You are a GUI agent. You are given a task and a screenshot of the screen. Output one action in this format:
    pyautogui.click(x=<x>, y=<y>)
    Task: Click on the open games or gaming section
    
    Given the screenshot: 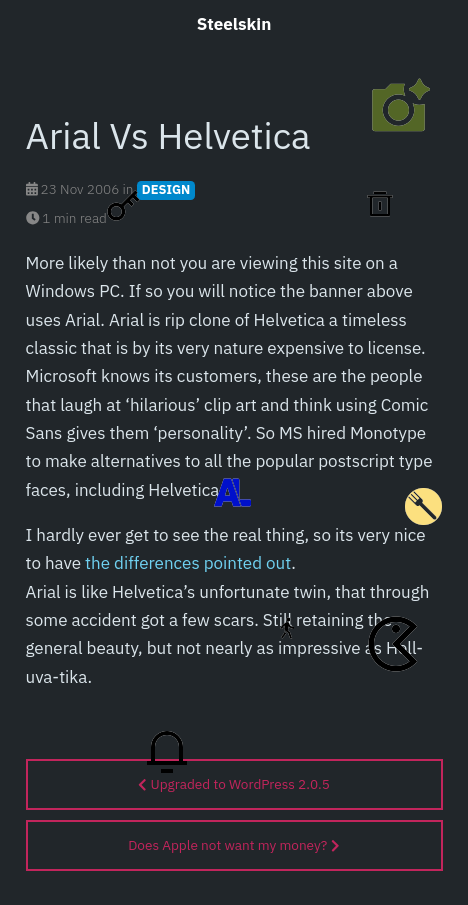 What is the action you would take?
    pyautogui.click(x=396, y=644)
    